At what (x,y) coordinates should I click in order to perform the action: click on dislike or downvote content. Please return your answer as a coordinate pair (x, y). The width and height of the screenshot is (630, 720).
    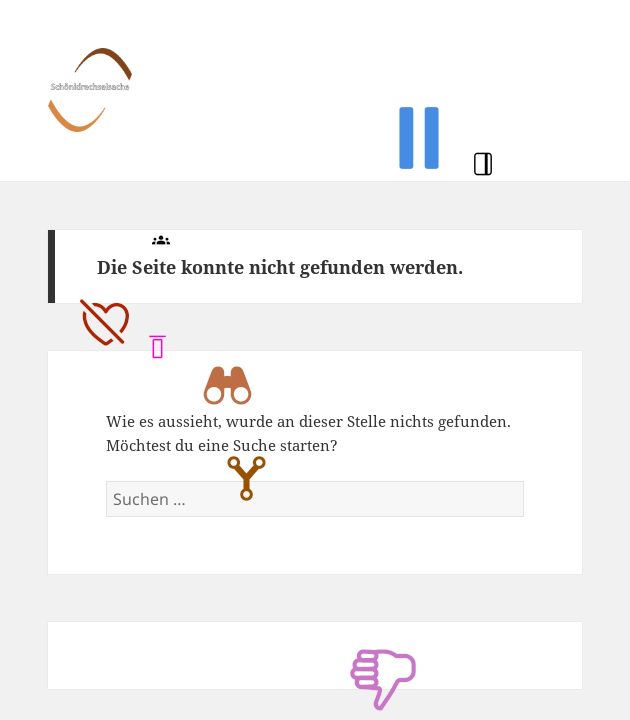
    Looking at the image, I should click on (383, 680).